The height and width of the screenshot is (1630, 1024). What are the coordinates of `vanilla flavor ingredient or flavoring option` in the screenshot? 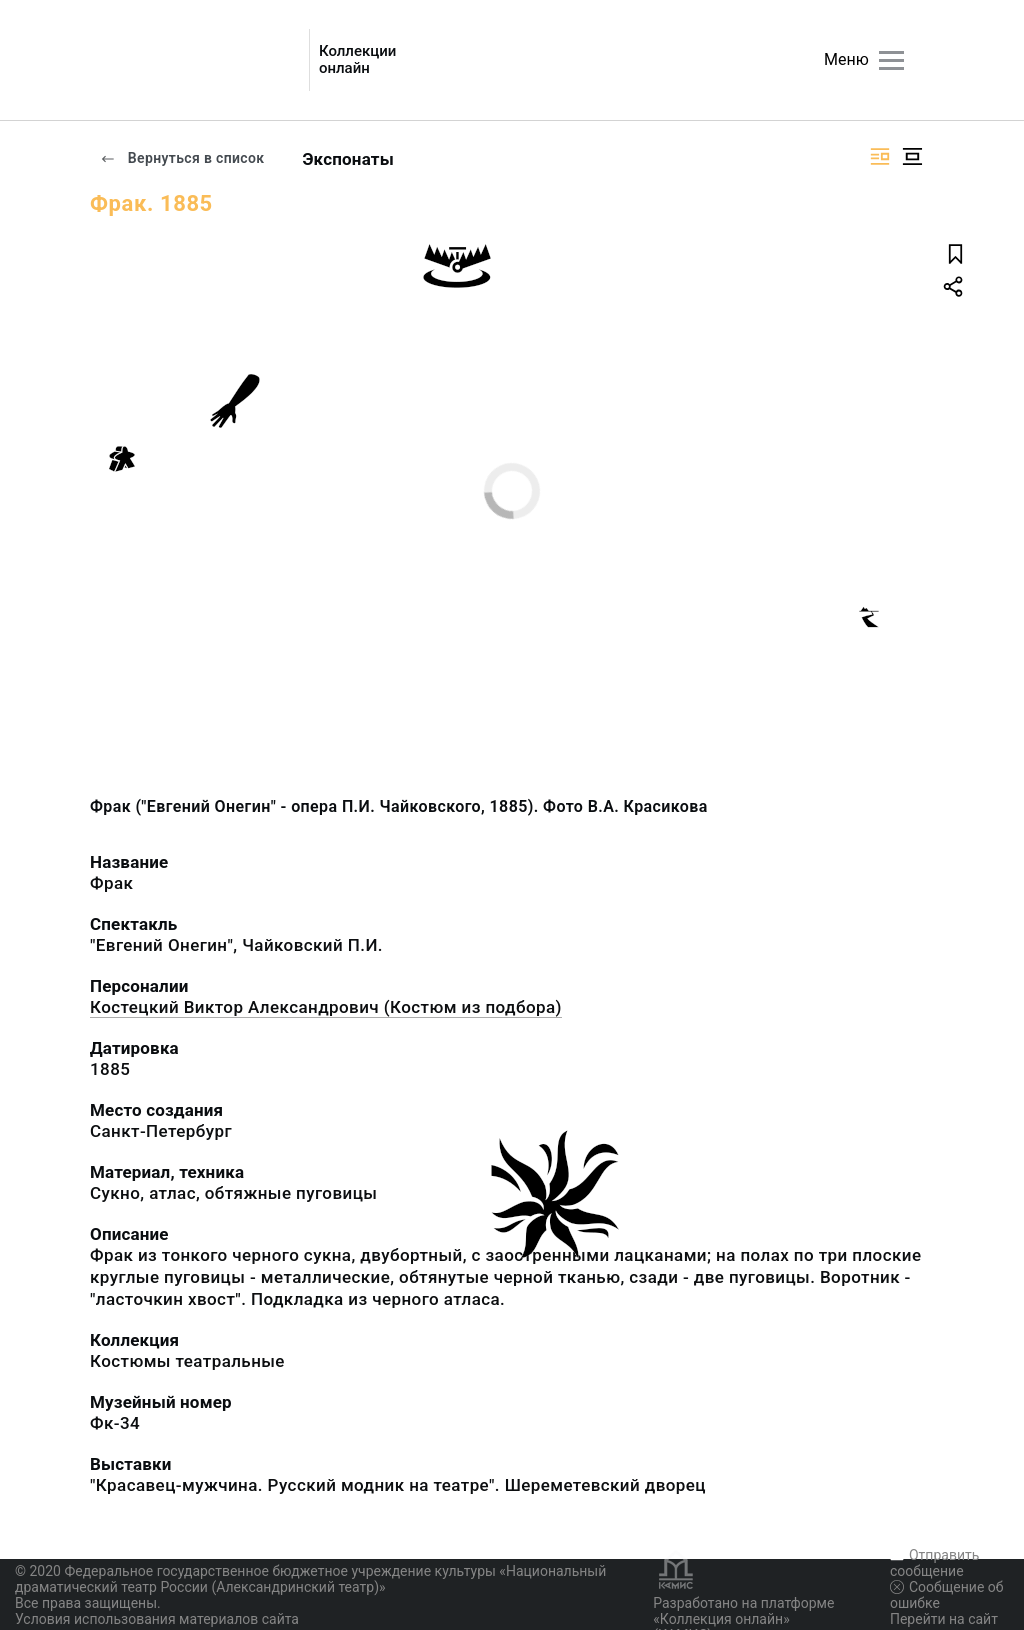 It's located at (554, 1193).